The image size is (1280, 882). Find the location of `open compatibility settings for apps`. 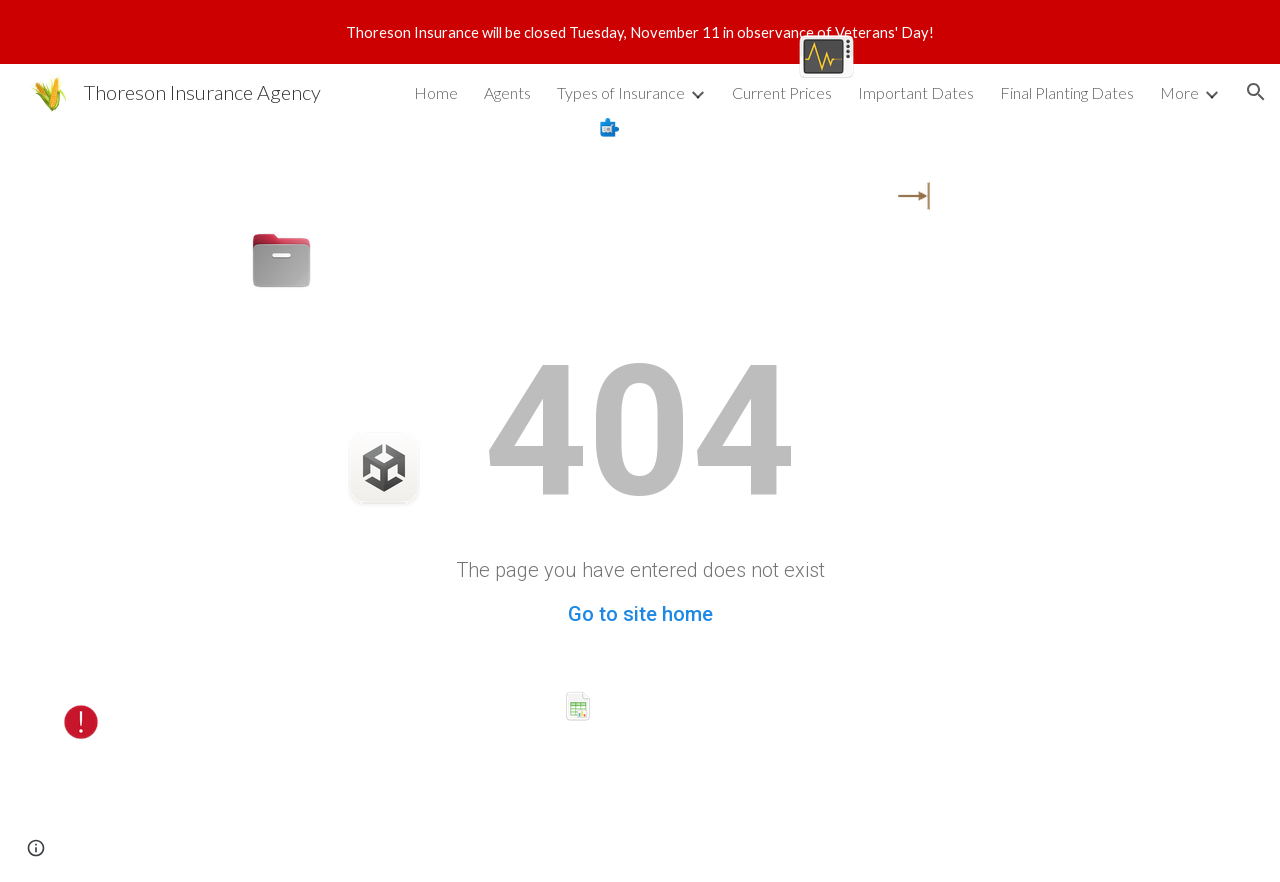

open compatibility settings for apps is located at coordinates (609, 128).